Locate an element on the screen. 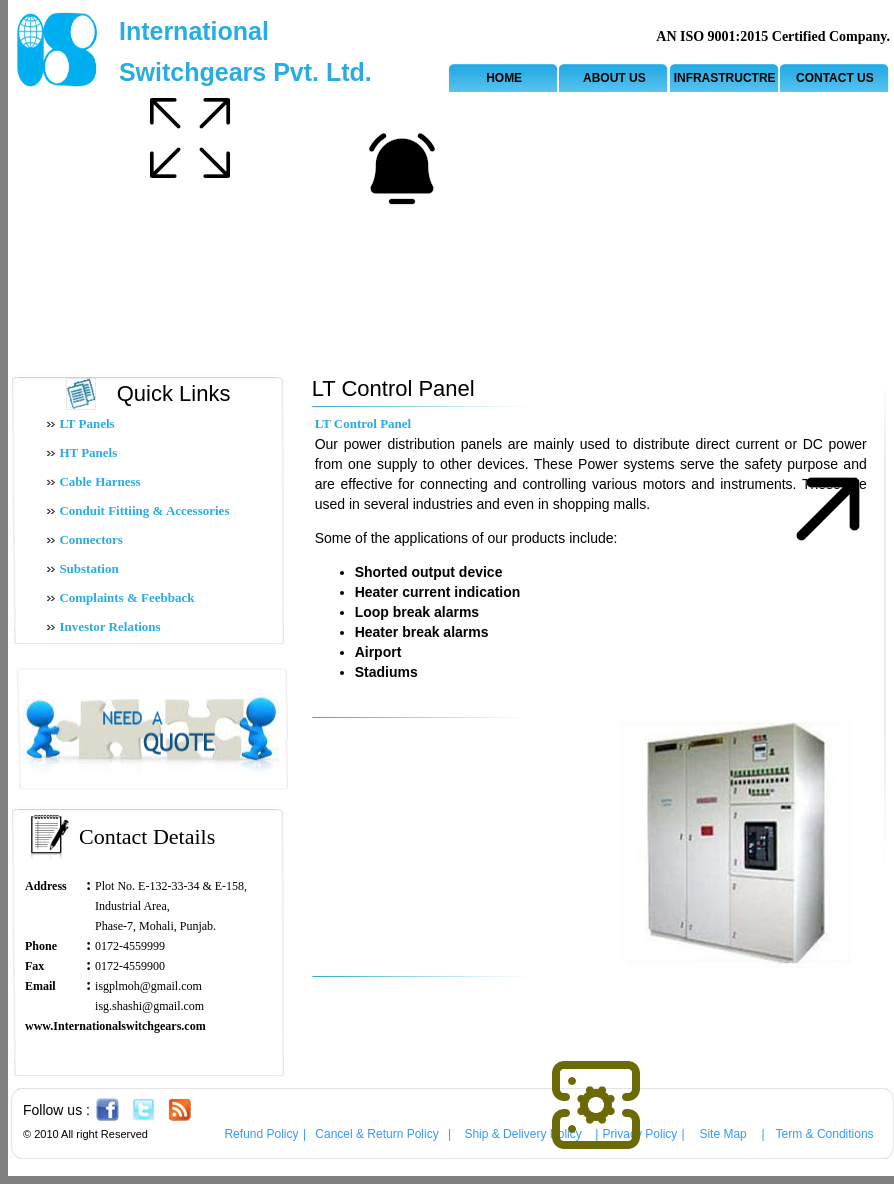 The image size is (894, 1184). open link in new tab or window is located at coordinates (828, 509).